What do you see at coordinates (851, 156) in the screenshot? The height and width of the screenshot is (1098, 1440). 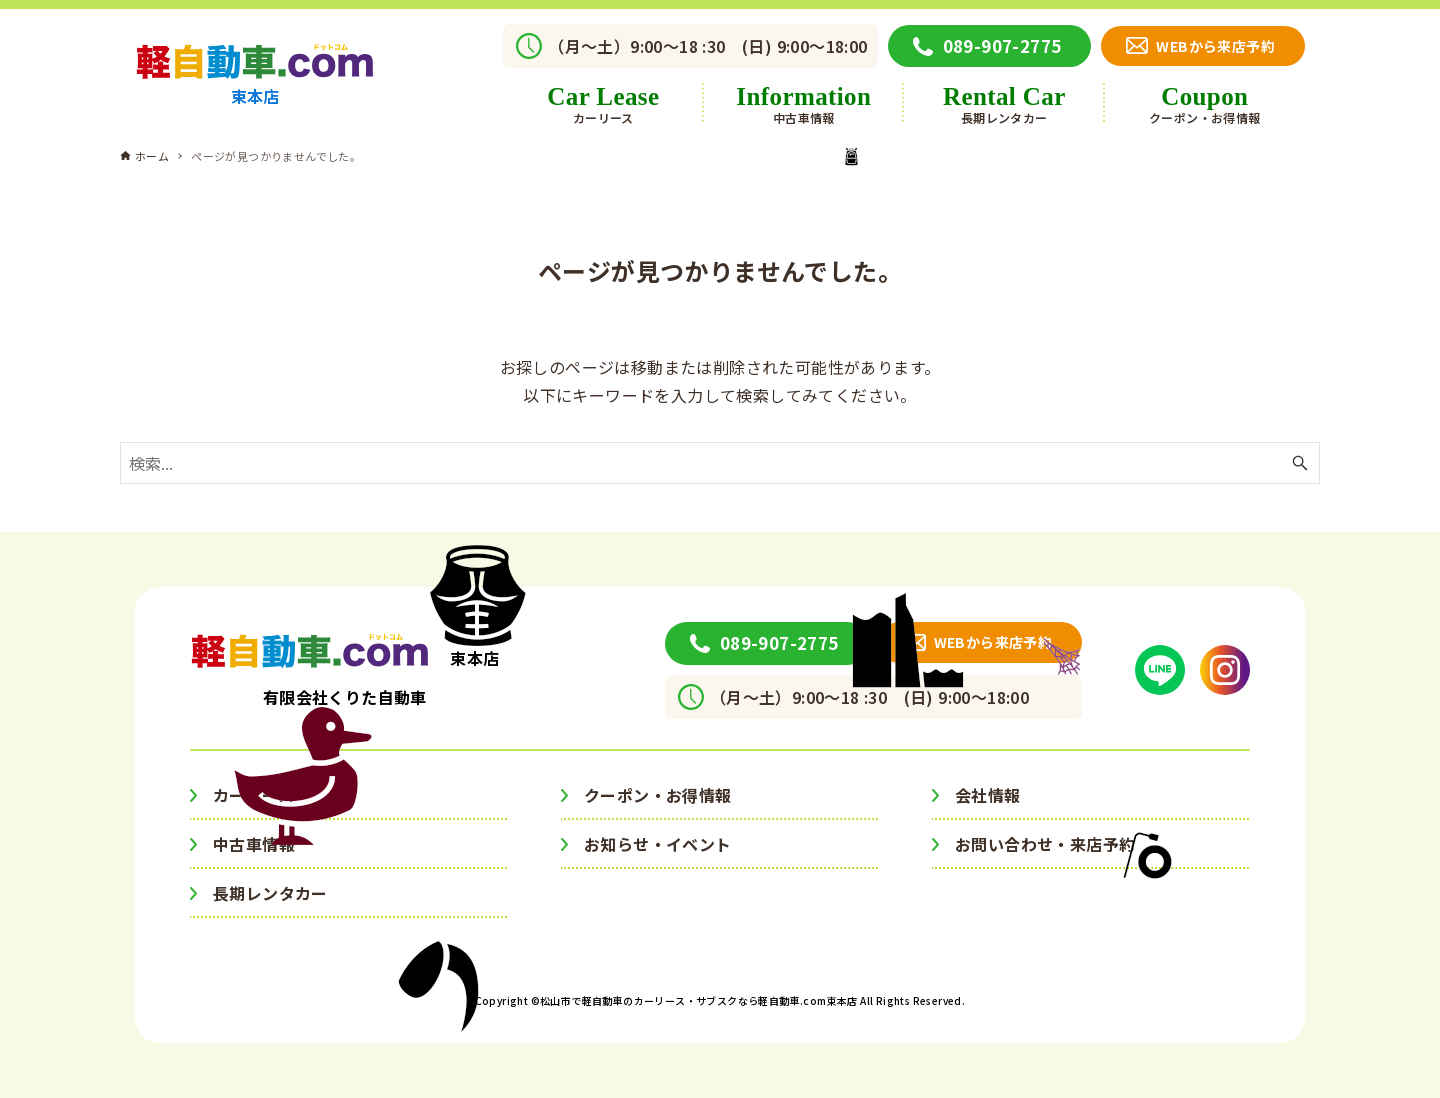 I see `access school or education features` at bounding box center [851, 156].